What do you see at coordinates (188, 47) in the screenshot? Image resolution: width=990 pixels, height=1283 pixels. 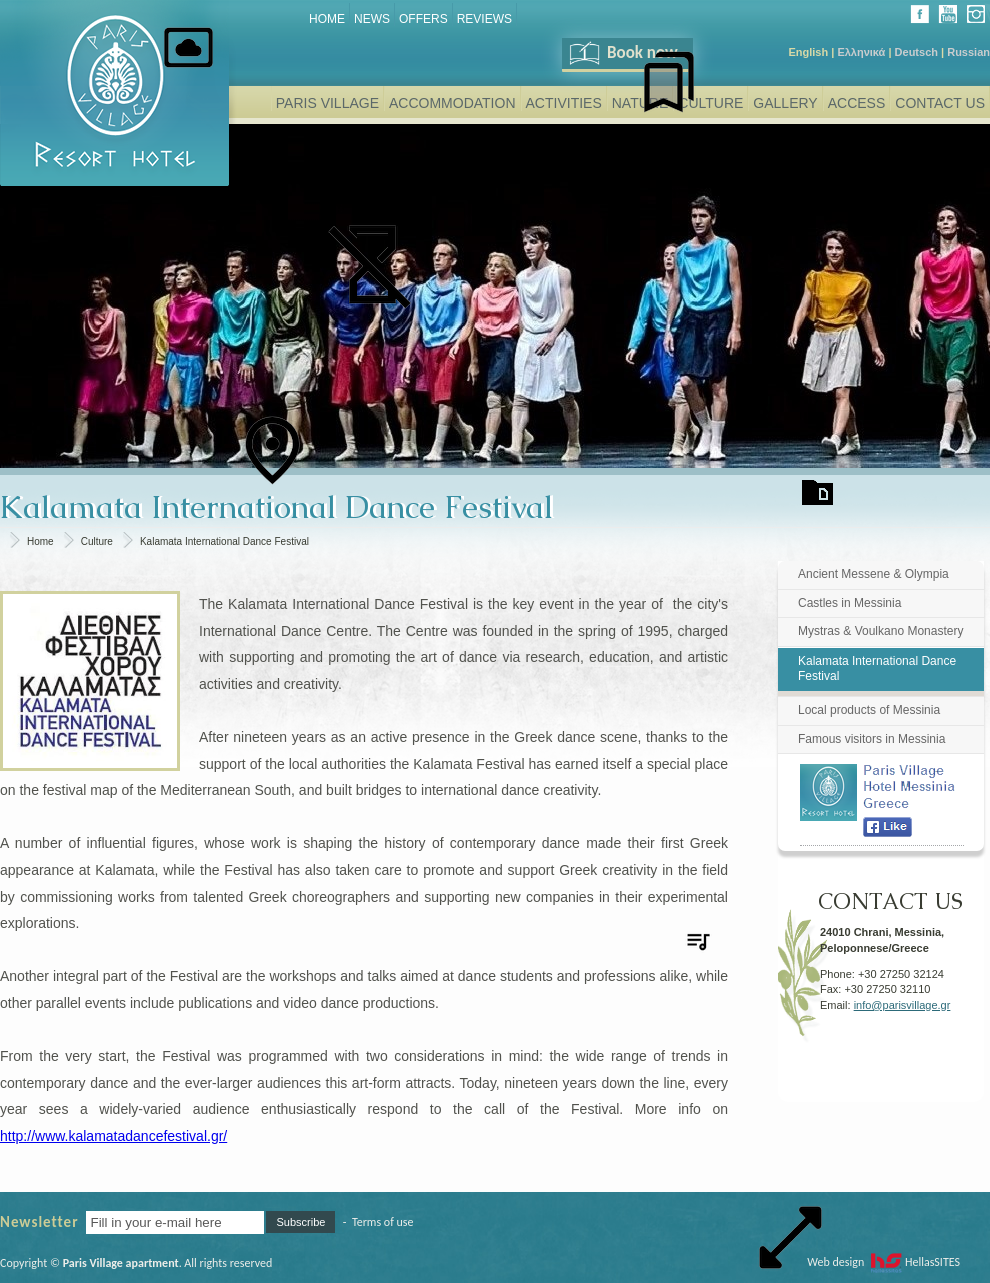 I see `access daydream or screen saver settings` at bounding box center [188, 47].